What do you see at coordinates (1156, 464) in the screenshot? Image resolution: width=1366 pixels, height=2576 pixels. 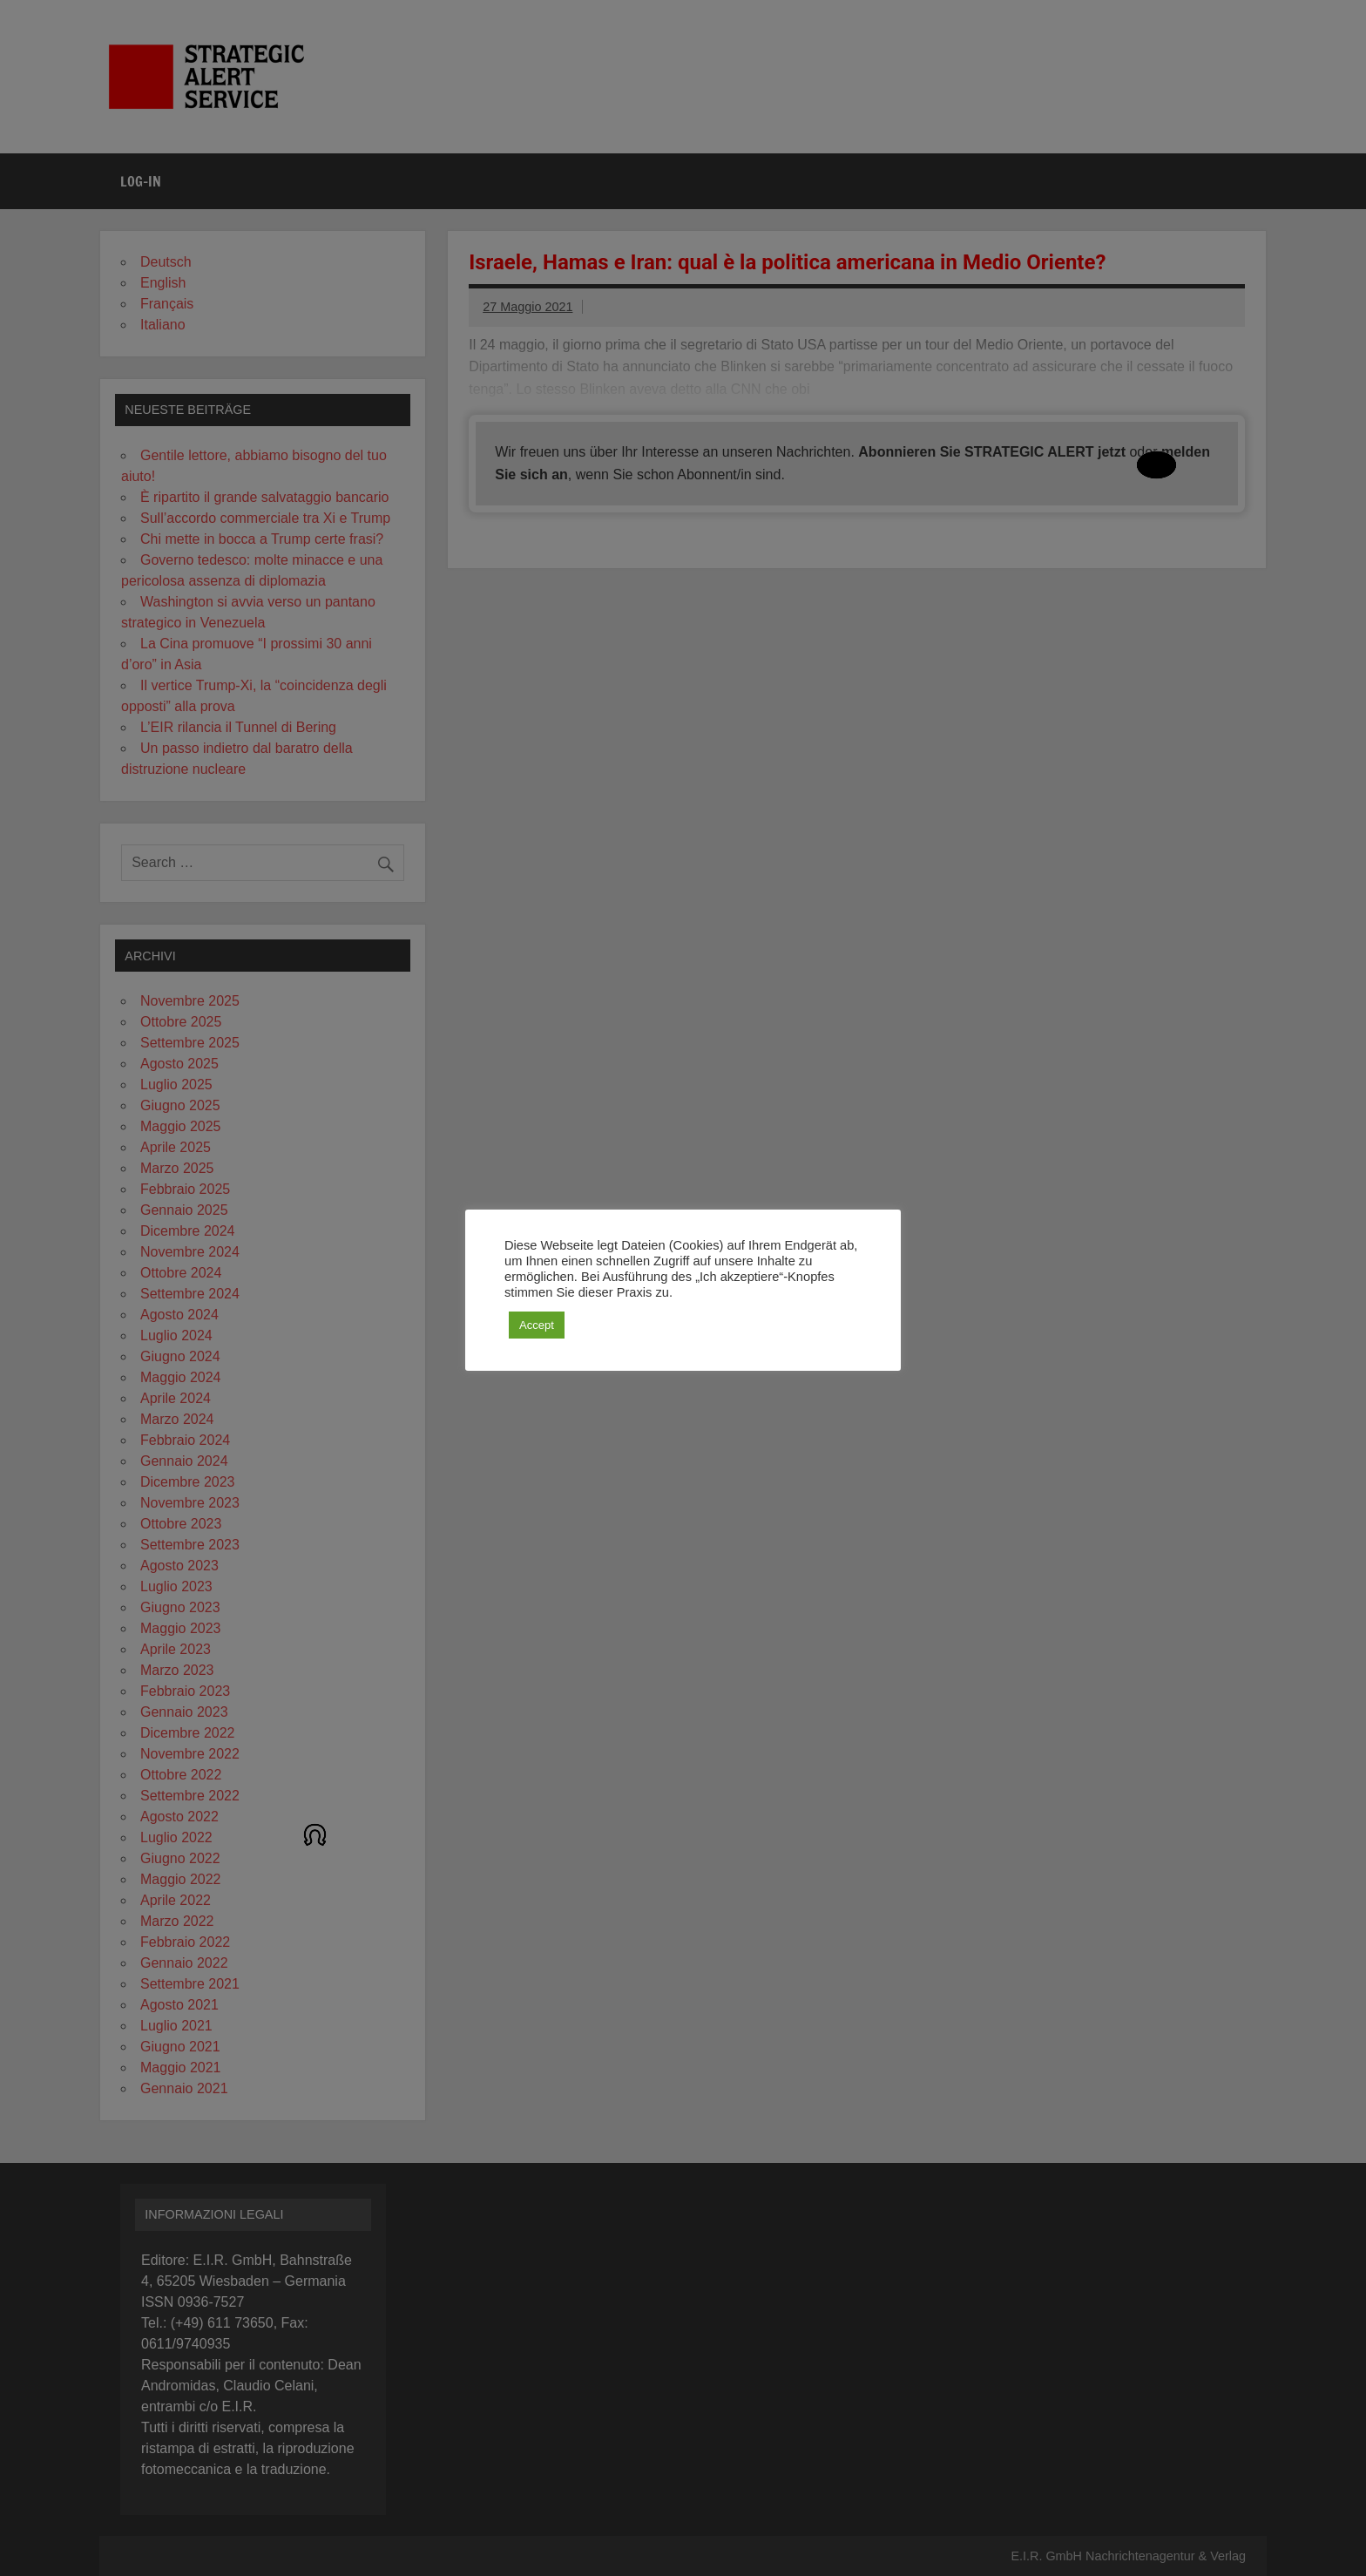 I see `a filled oval shape indicator` at bounding box center [1156, 464].